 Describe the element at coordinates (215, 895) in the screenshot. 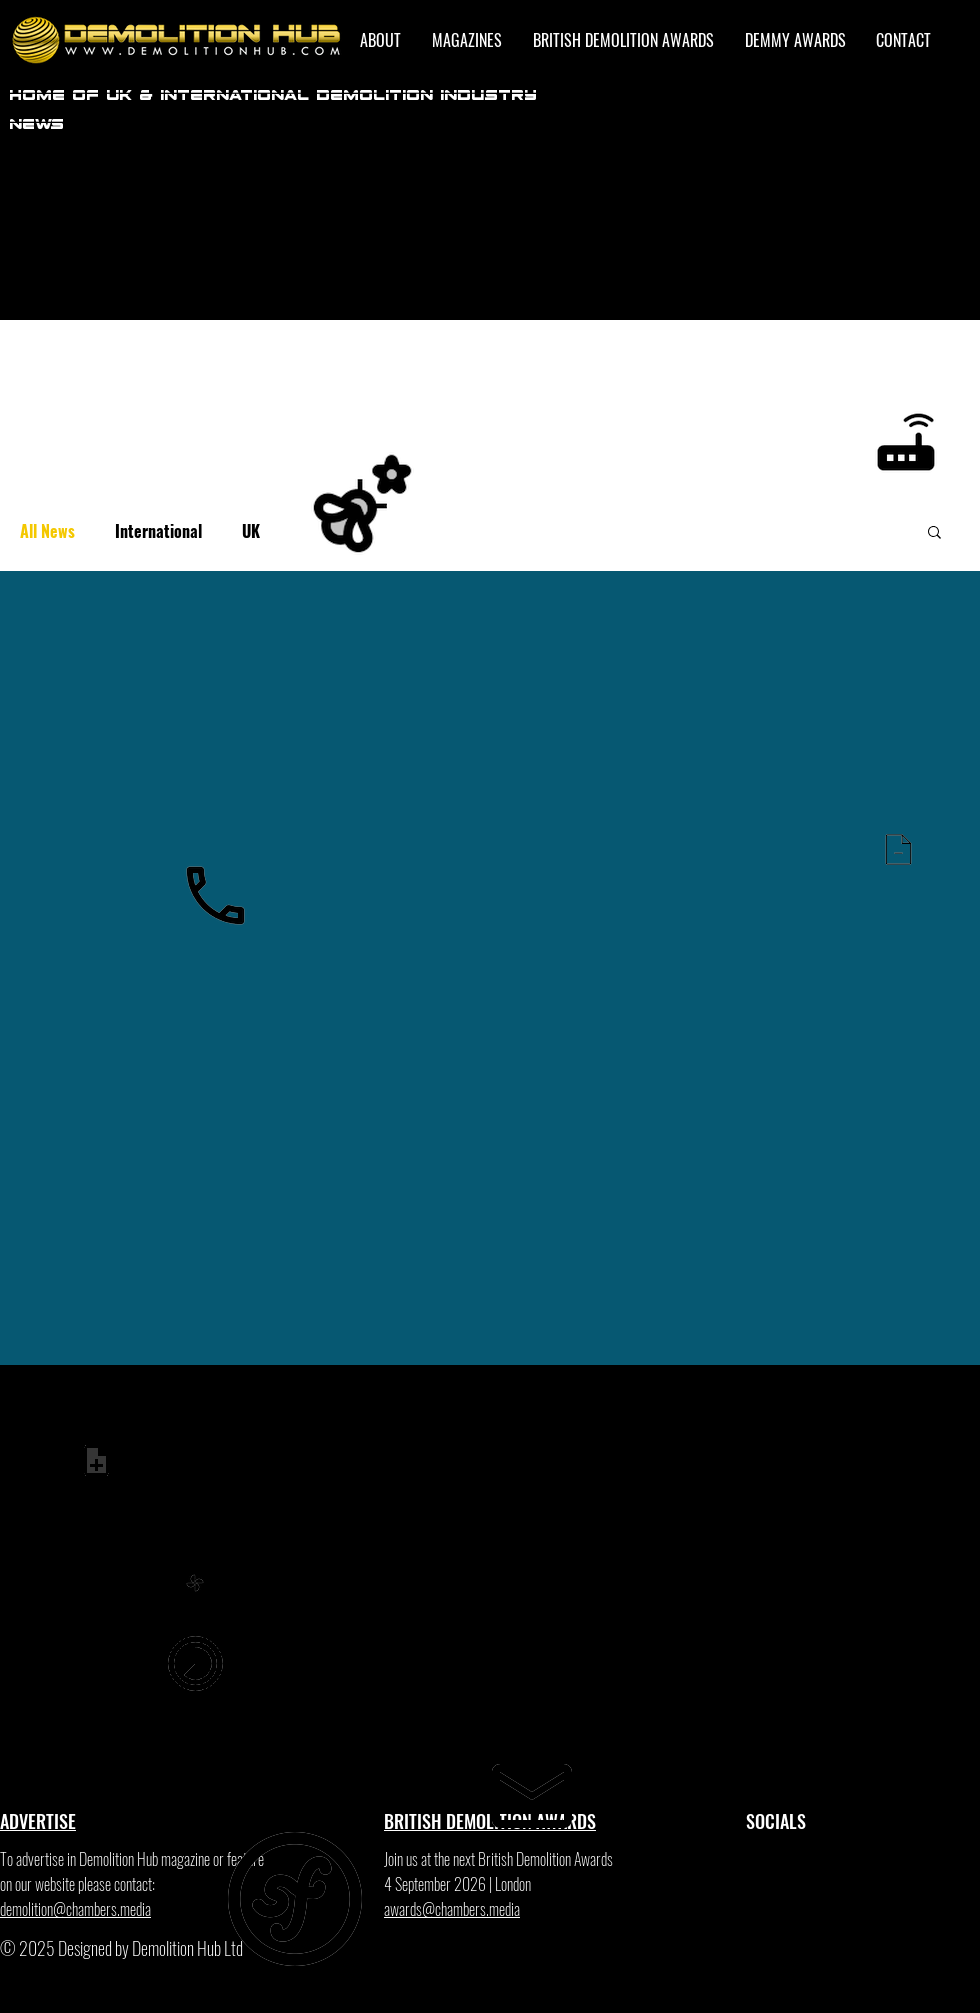

I see `tap to make a phone call` at that location.